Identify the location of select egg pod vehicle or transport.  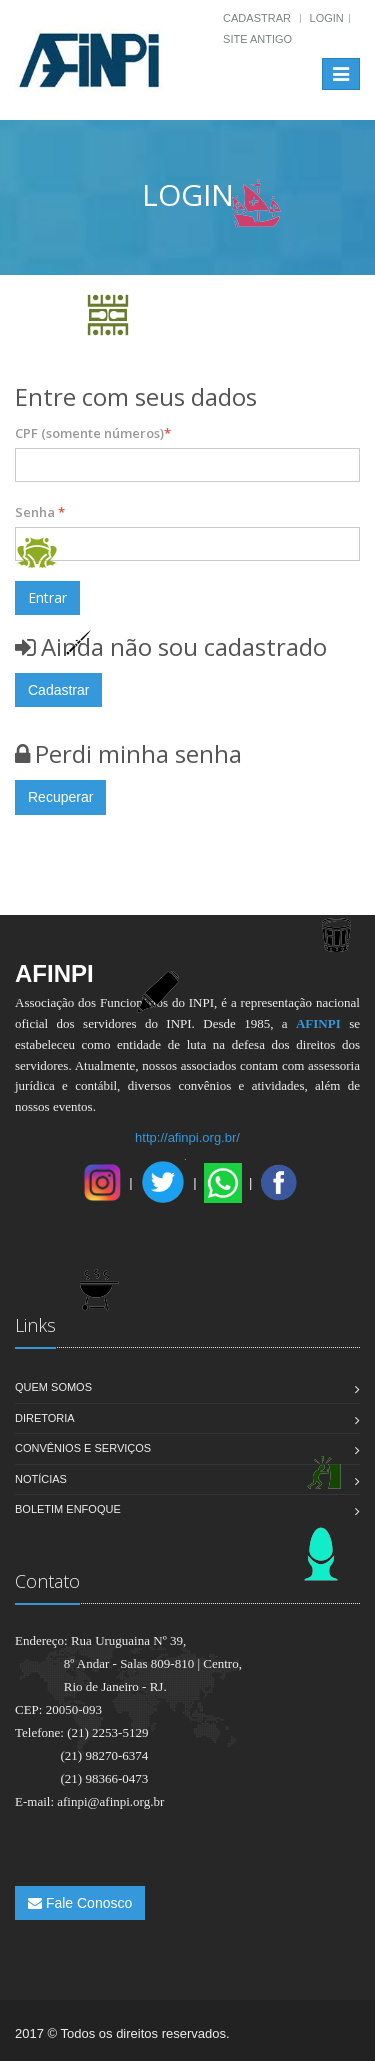
(321, 1554).